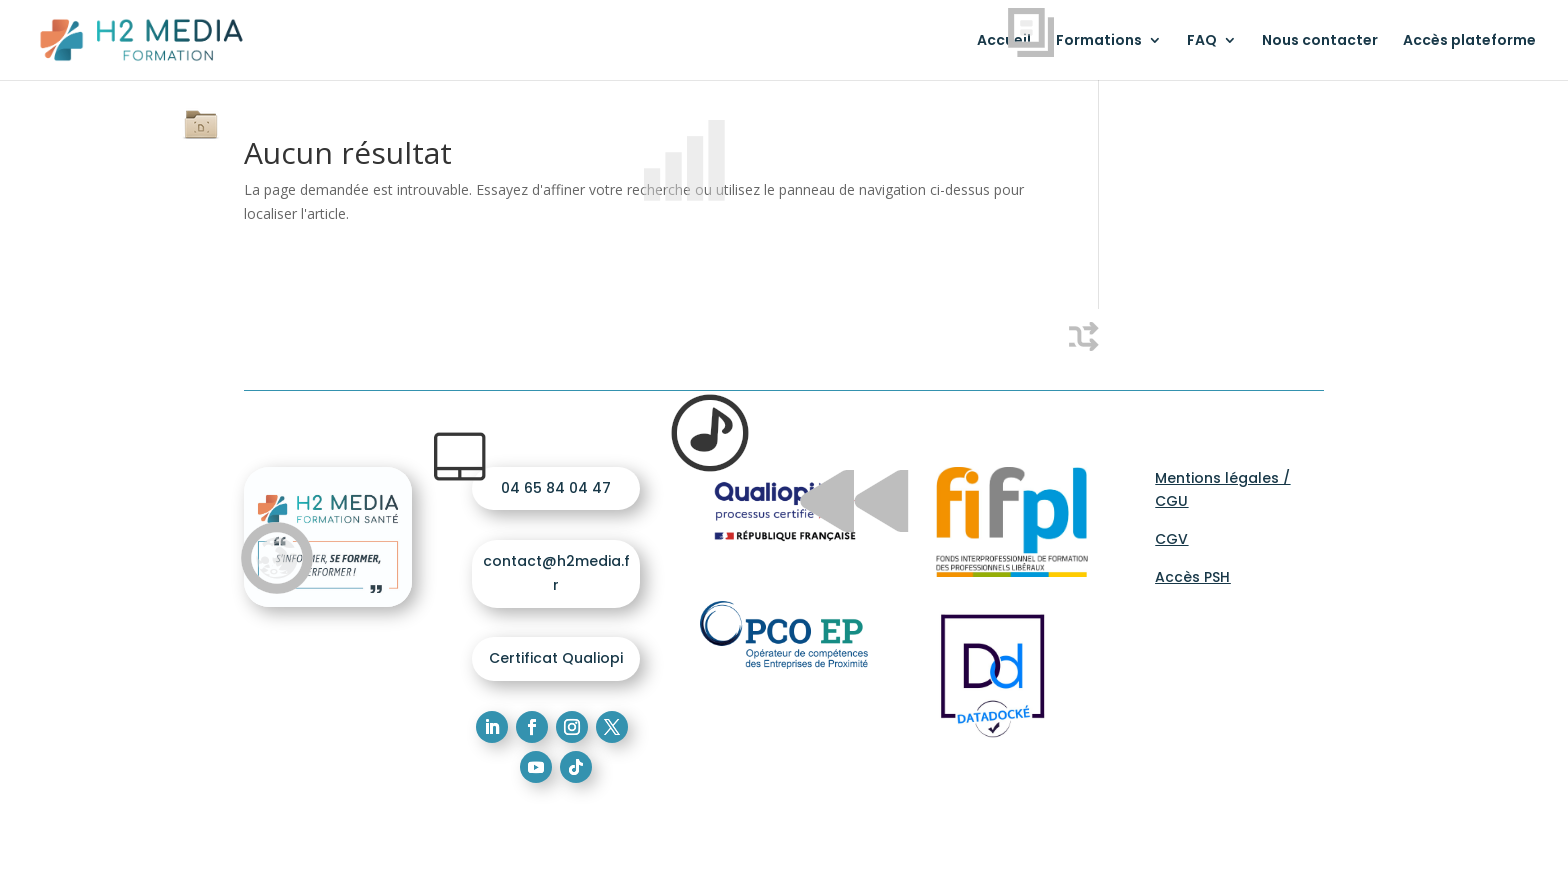  What do you see at coordinates (277, 558) in the screenshot?
I see `indicates clear weather conditions at night` at bounding box center [277, 558].